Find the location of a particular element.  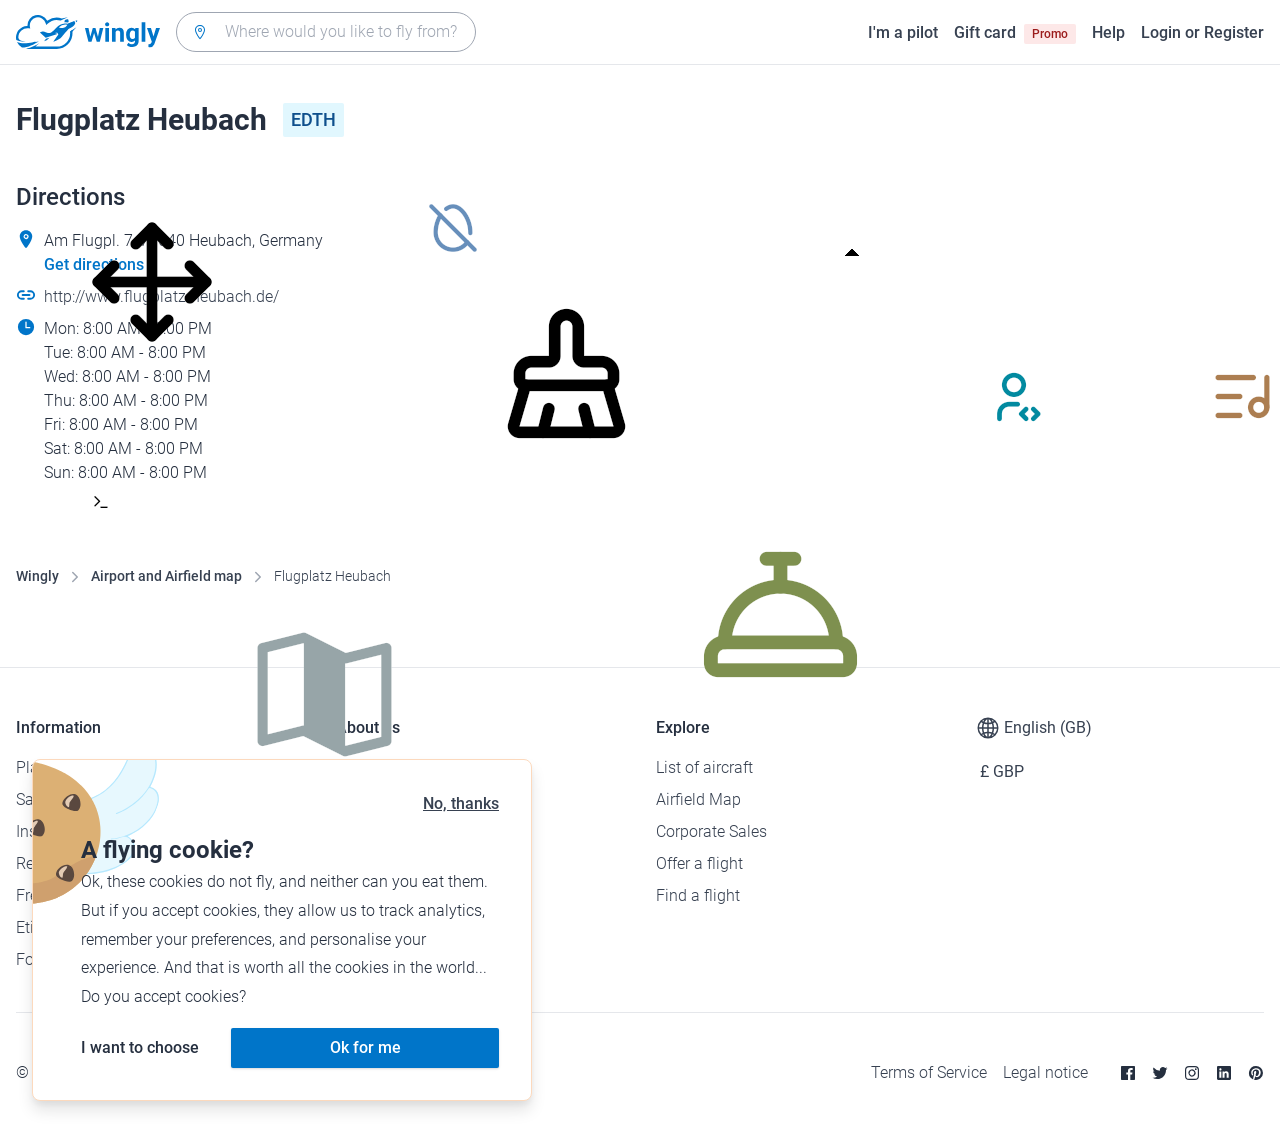

view music playlist is located at coordinates (1242, 396).